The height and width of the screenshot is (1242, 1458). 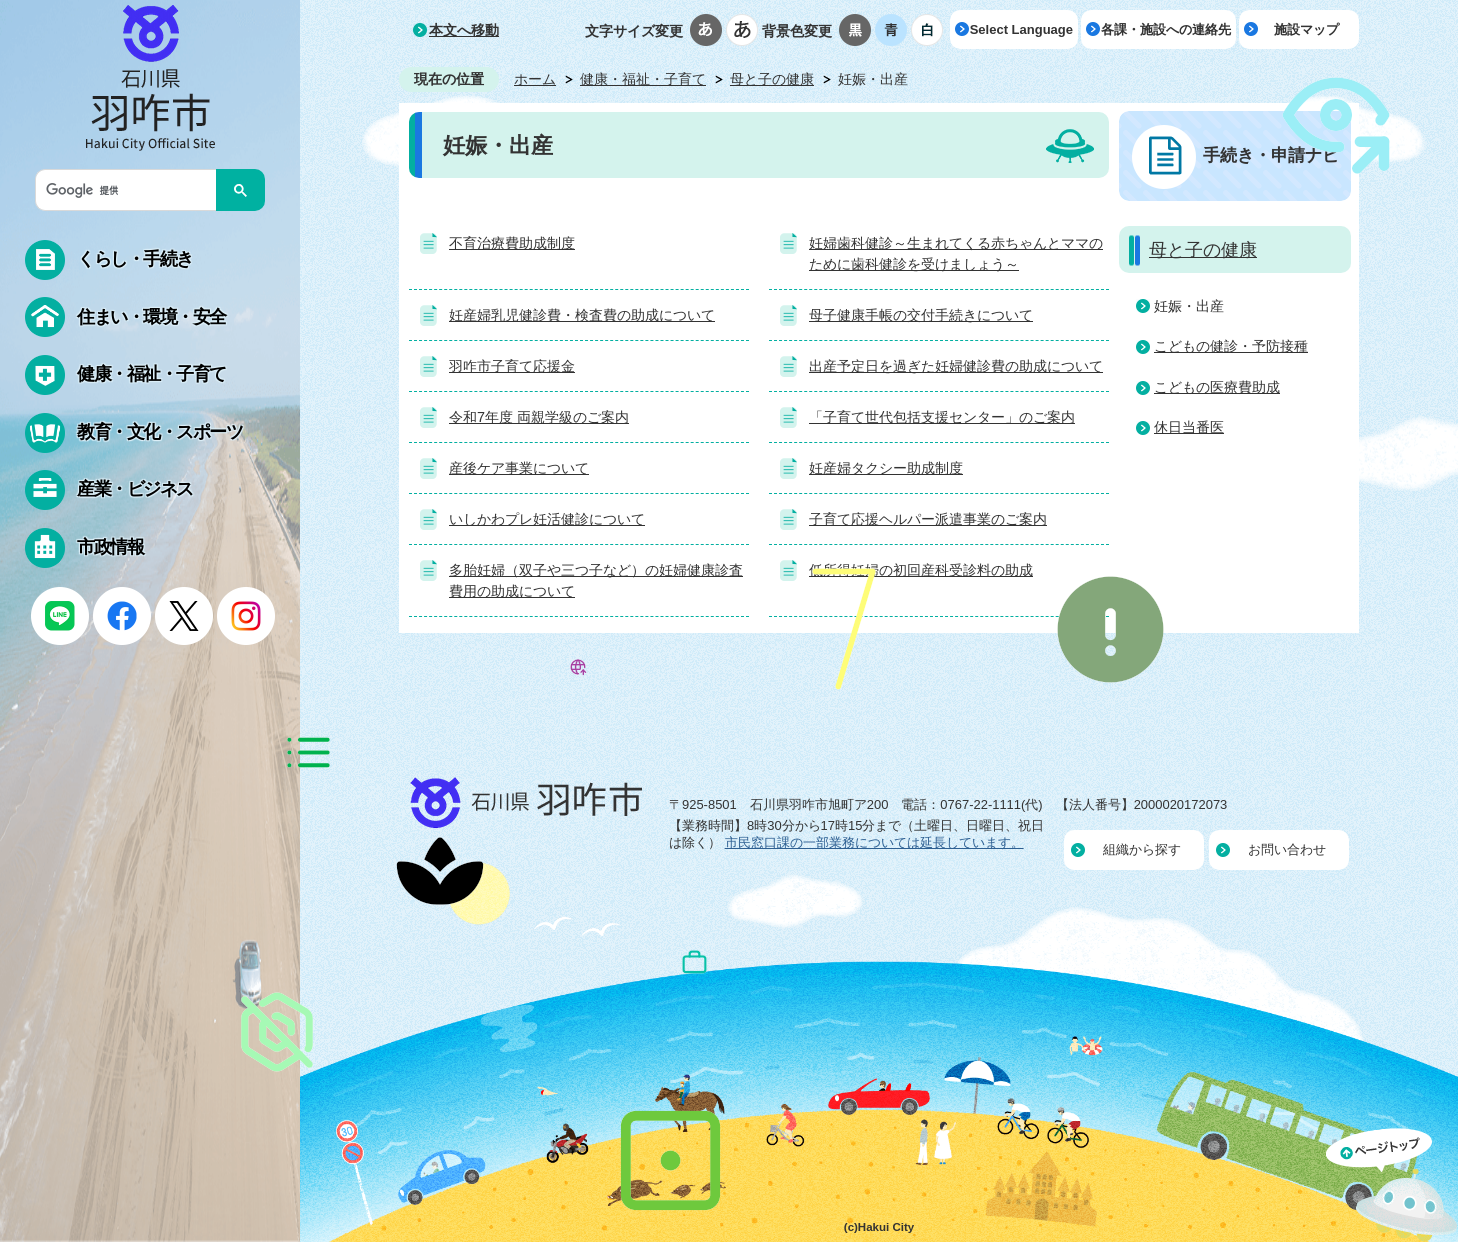 What do you see at coordinates (694, 962) in the screenshot?
I see `access work or business documents` at bounding box center [694, 962].